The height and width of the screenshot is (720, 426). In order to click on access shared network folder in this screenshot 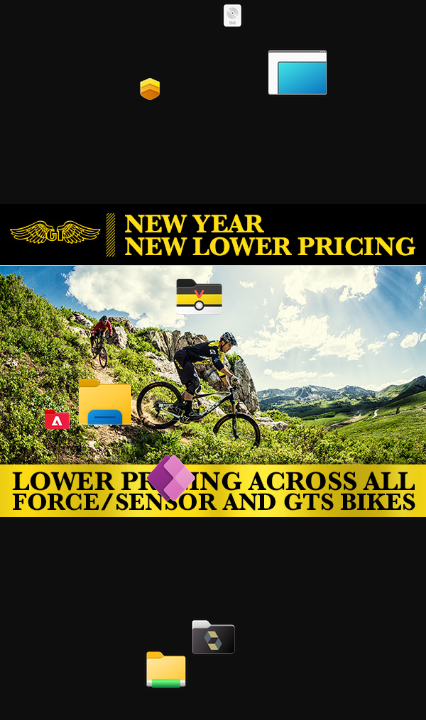, I will do `click(166, 668)`.